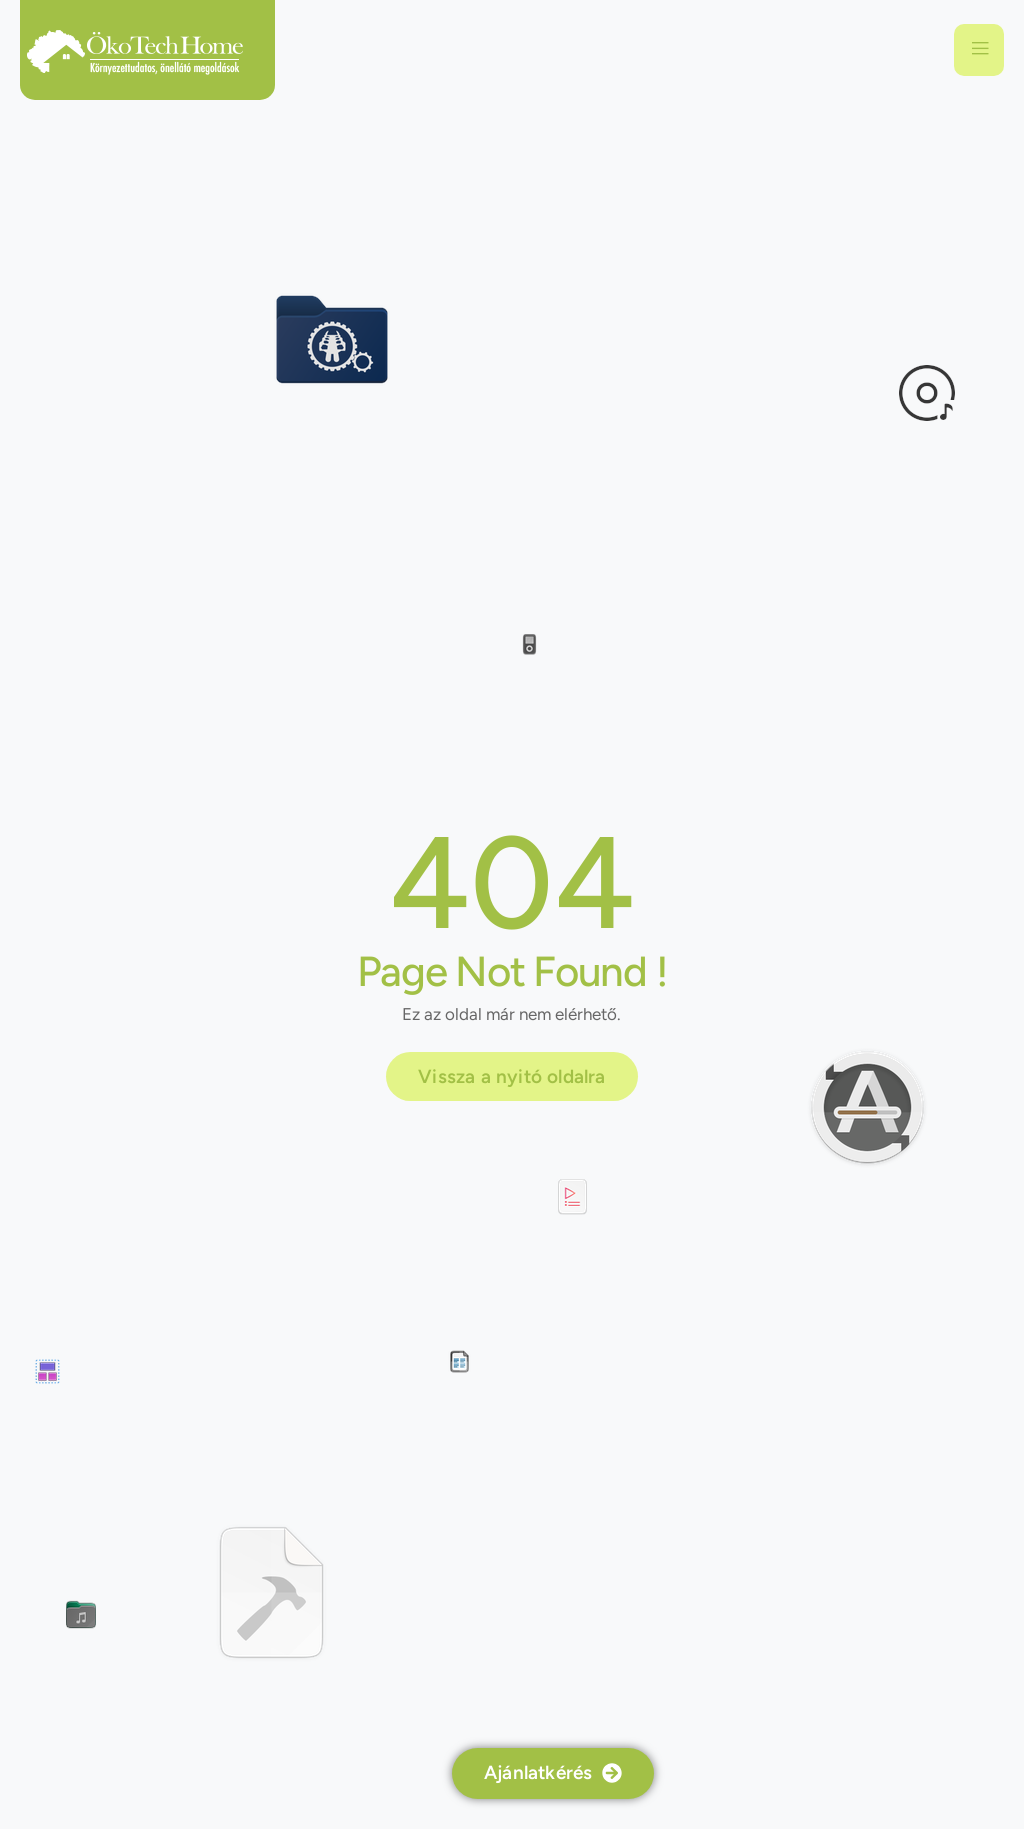 The height and width of the screenshot is (1829, 1024). What do you see at coordinates (572, 1196) in the screenshot?
I see `open a playlist file` at bounding box center [572, 1196].